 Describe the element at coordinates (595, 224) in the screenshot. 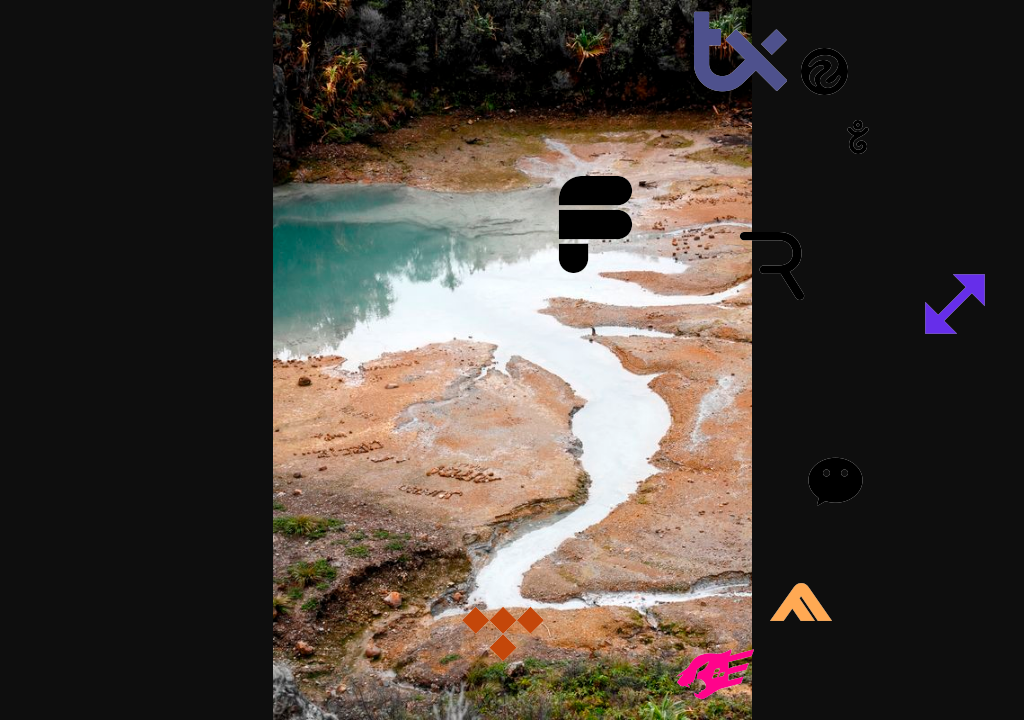

I see `formbricks logo` at that location.